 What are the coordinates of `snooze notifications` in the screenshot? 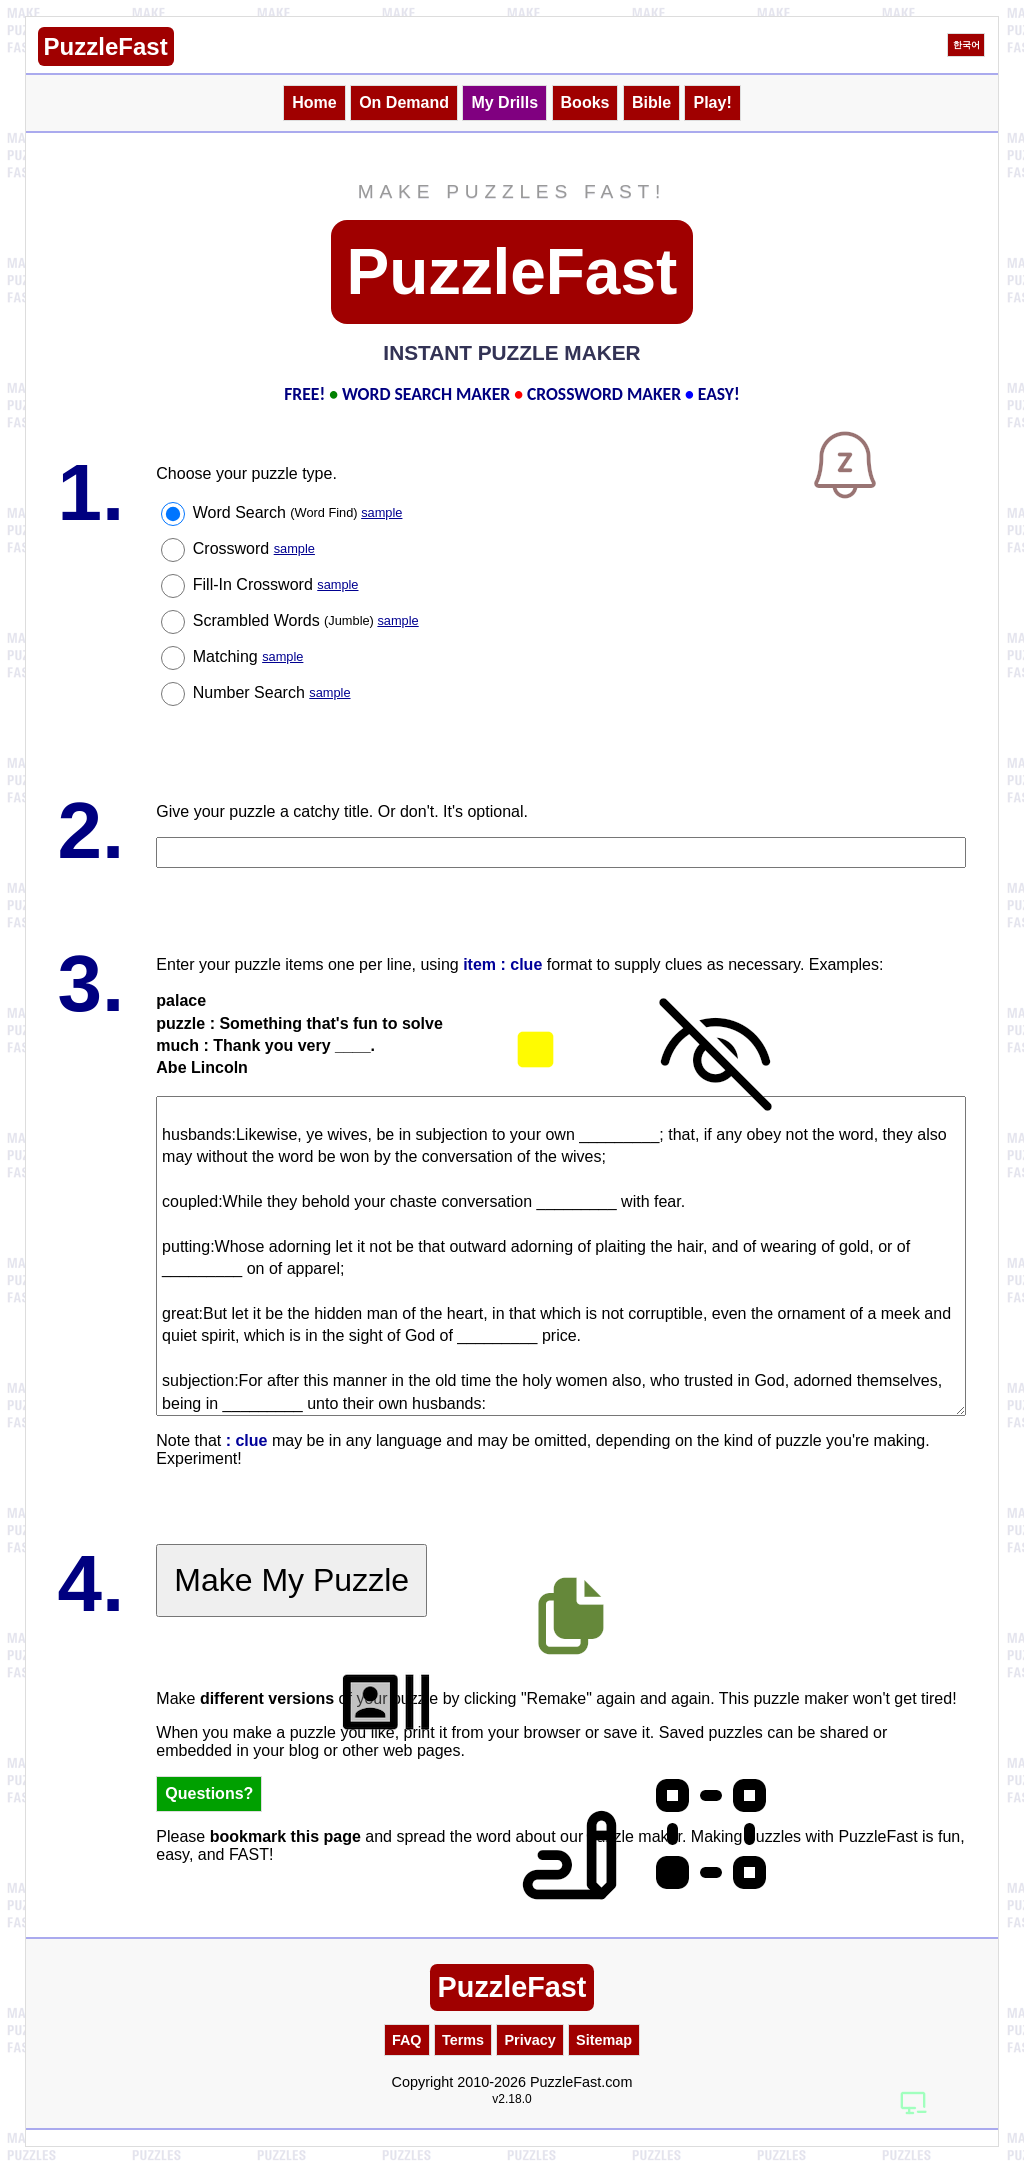 It's located at (845, 465).